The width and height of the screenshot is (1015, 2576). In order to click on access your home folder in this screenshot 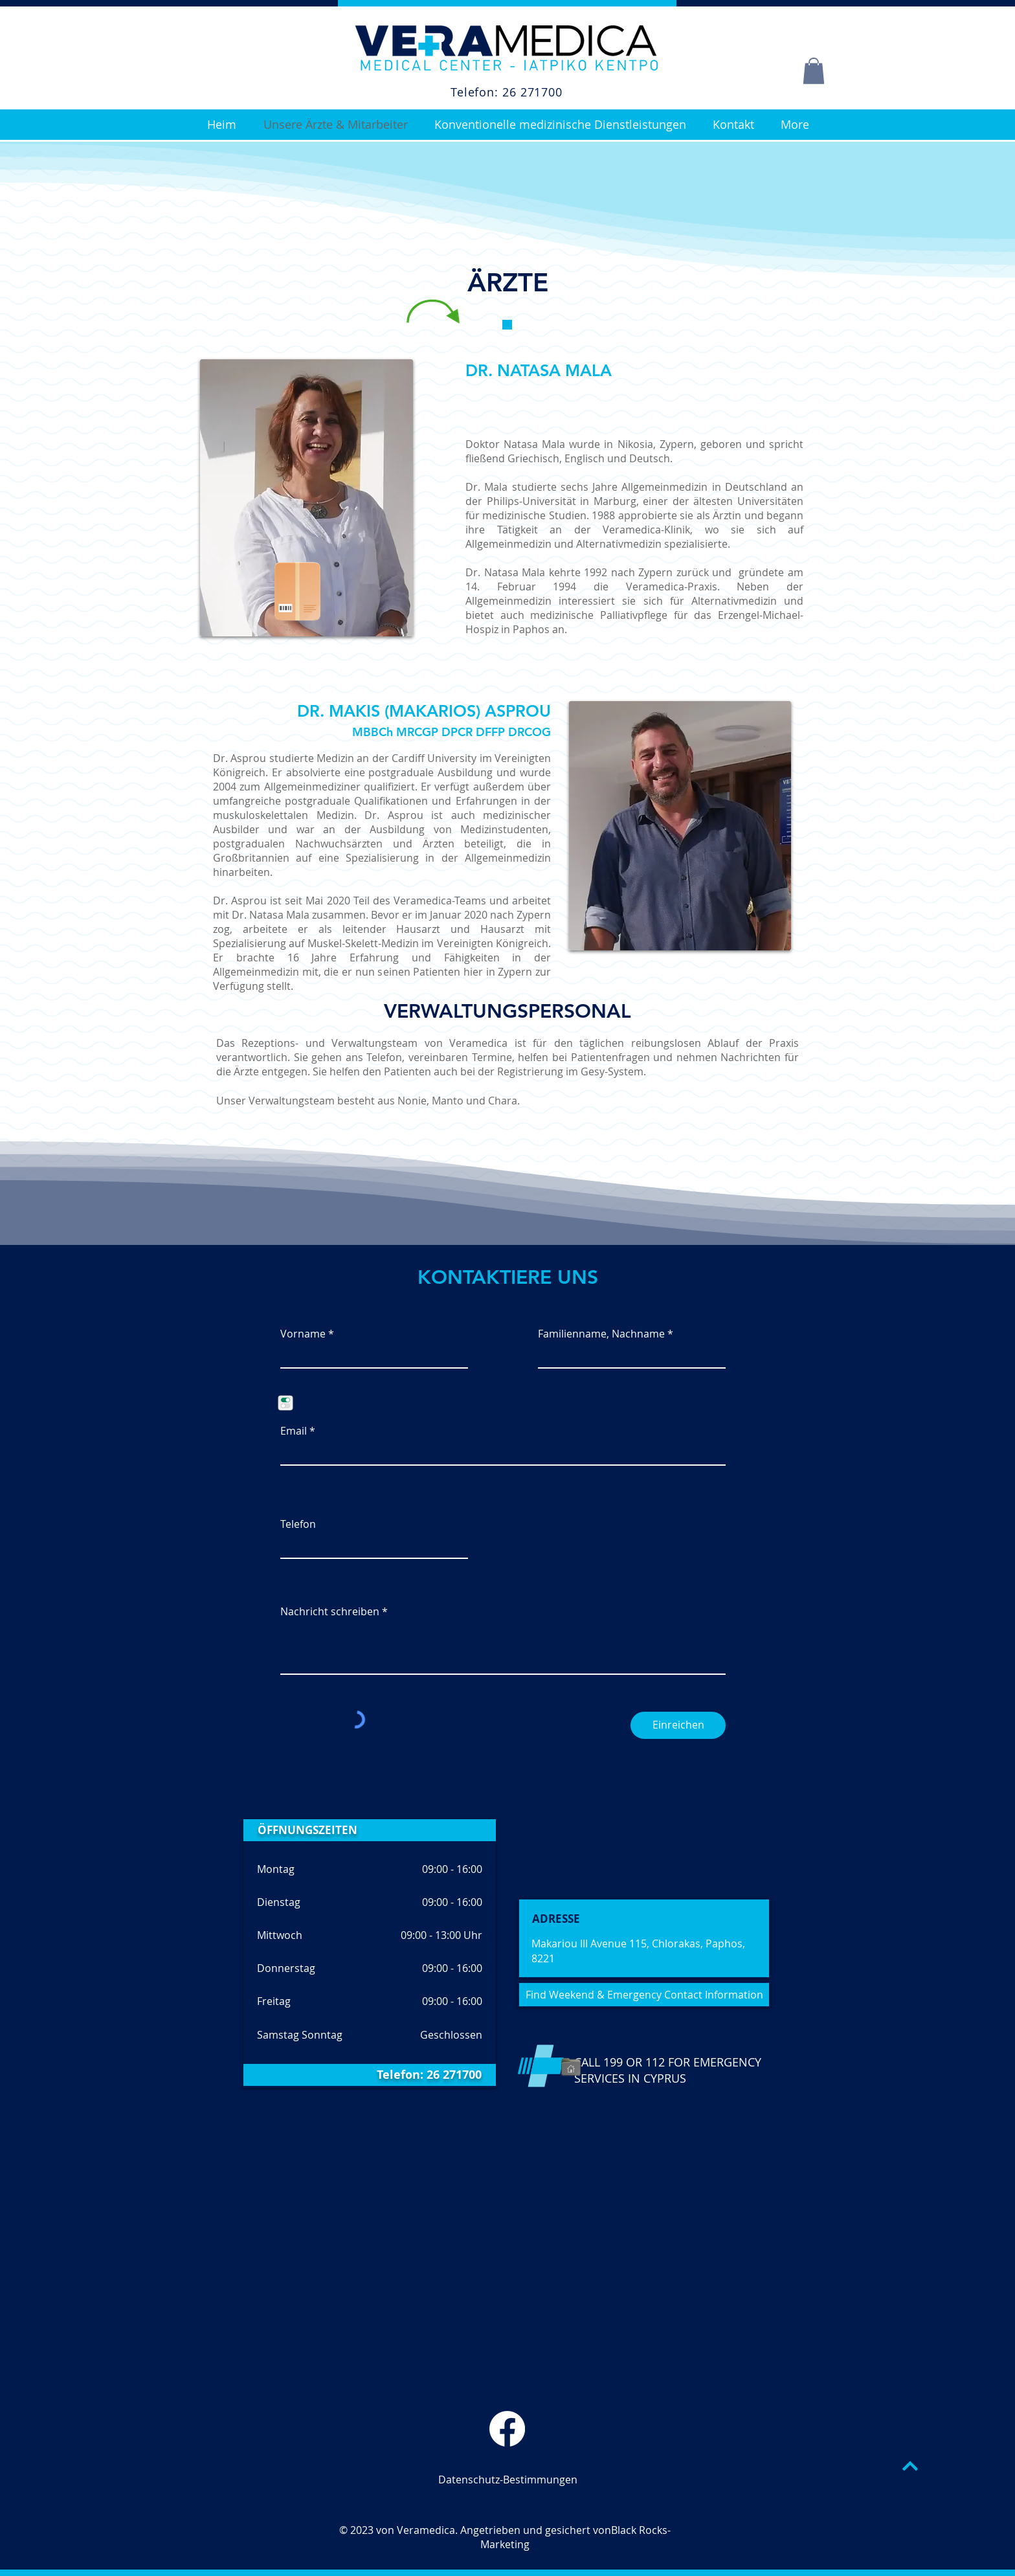, I will do `click(571, 2066)`.